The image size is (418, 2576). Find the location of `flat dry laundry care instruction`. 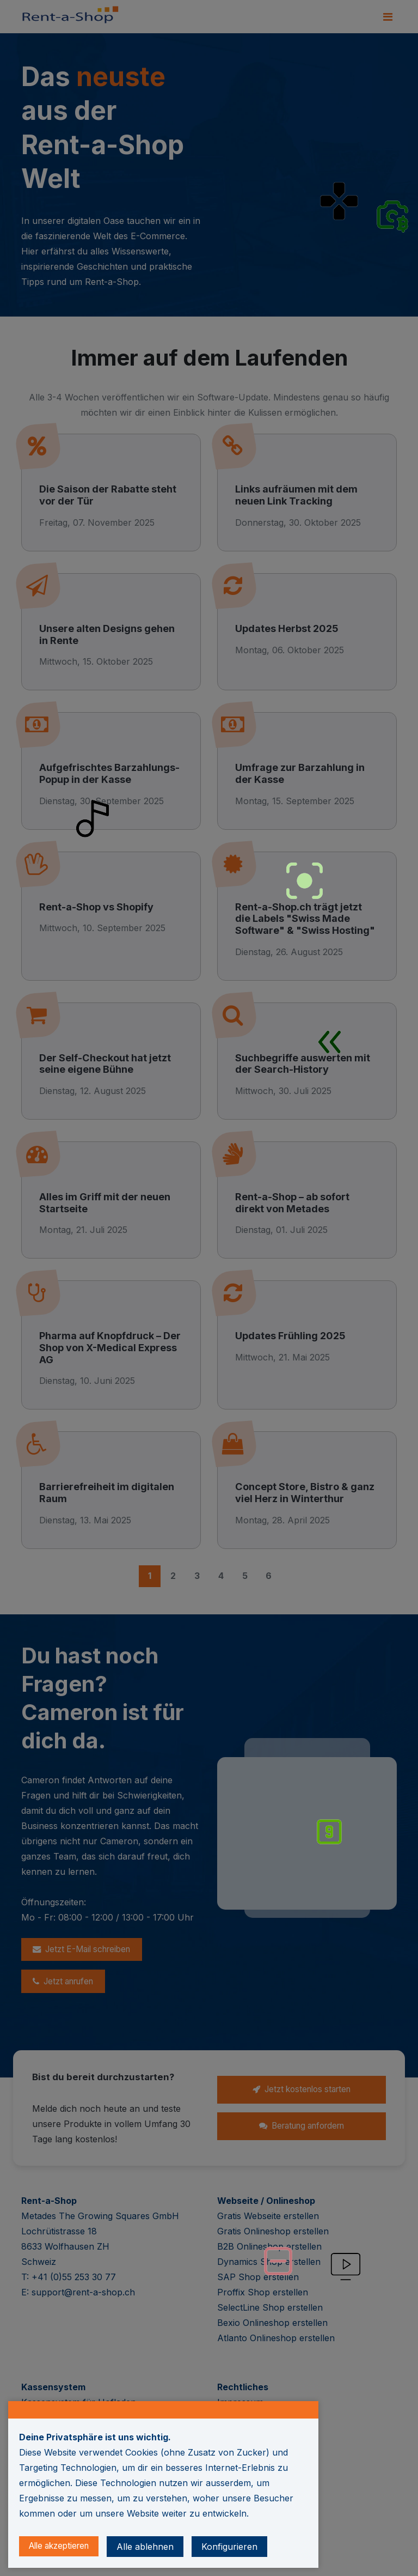

flat dry laundry care instruction is located at coordinates (278, 2261).